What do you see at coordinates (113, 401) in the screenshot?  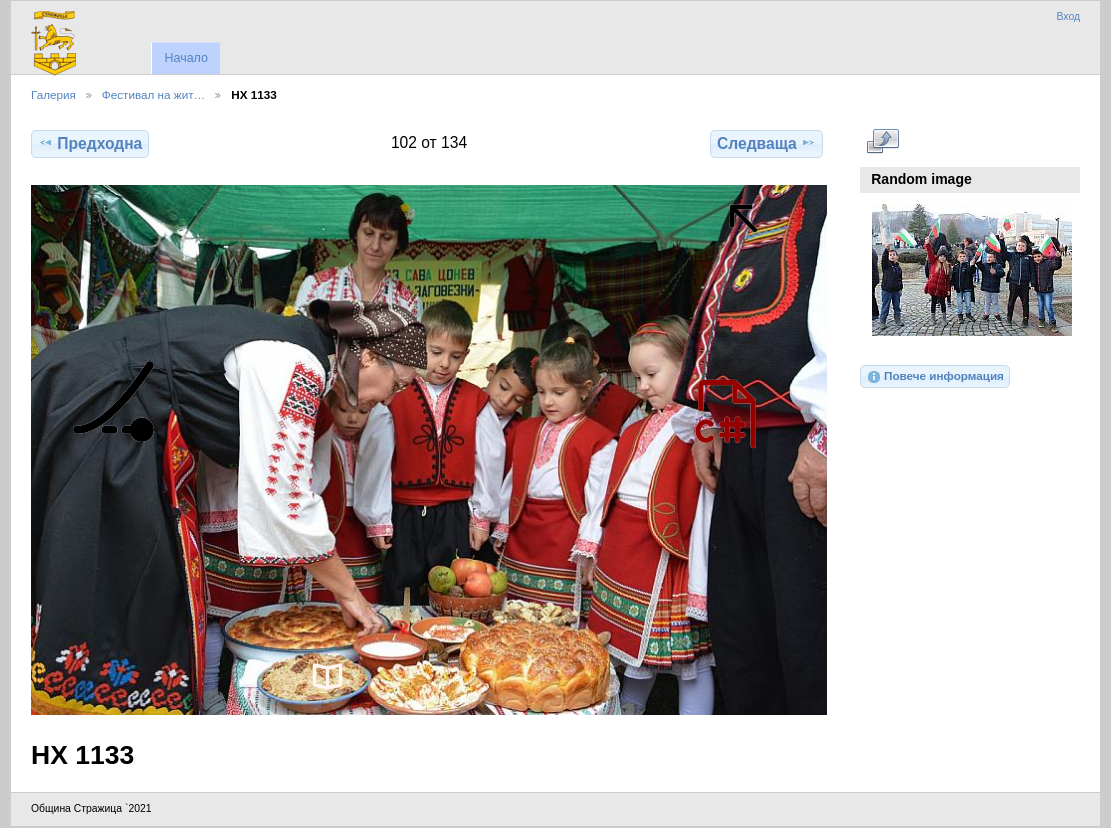 I see `adjust ease-in animation curve` at bounding box center [113, 401].